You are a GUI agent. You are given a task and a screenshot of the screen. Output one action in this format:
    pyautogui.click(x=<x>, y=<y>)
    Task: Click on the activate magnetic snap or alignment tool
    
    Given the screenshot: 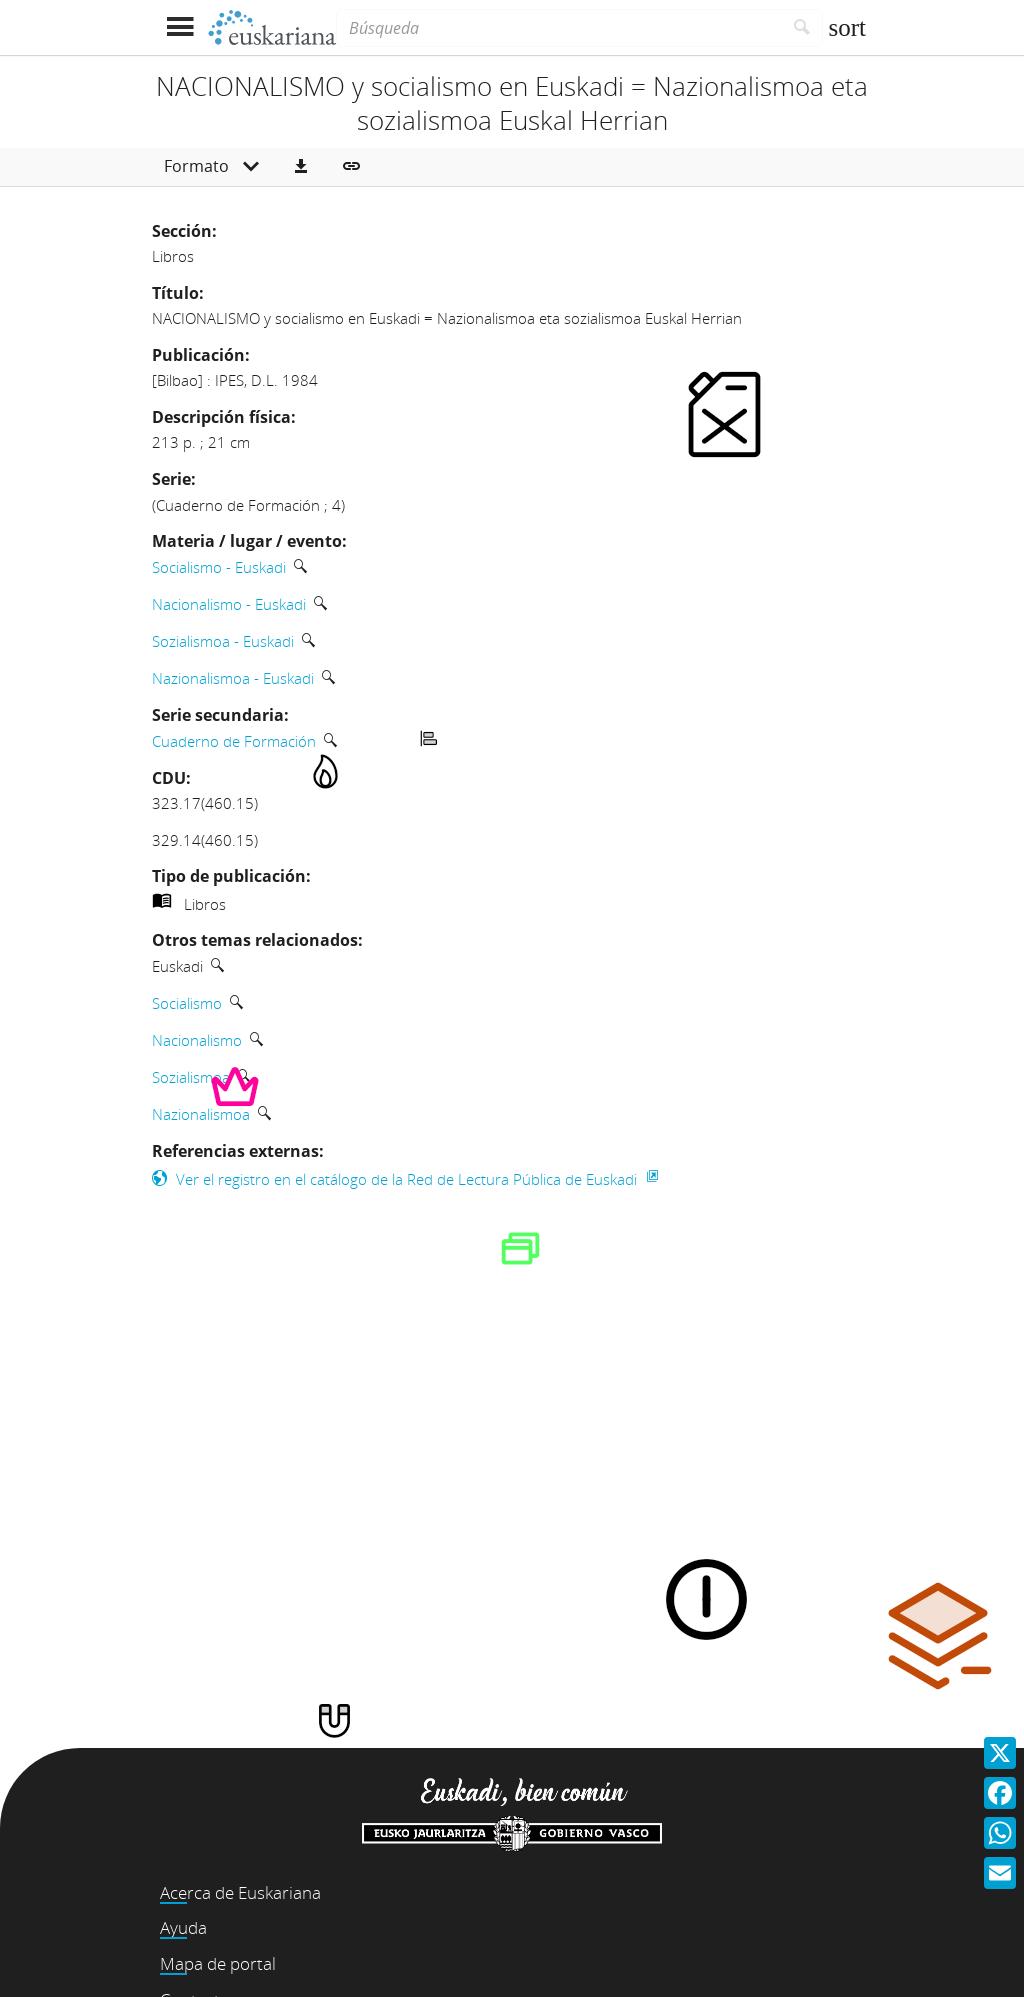 What is the action you would take?
    pyautogui.click(x=334, y=1719)
    